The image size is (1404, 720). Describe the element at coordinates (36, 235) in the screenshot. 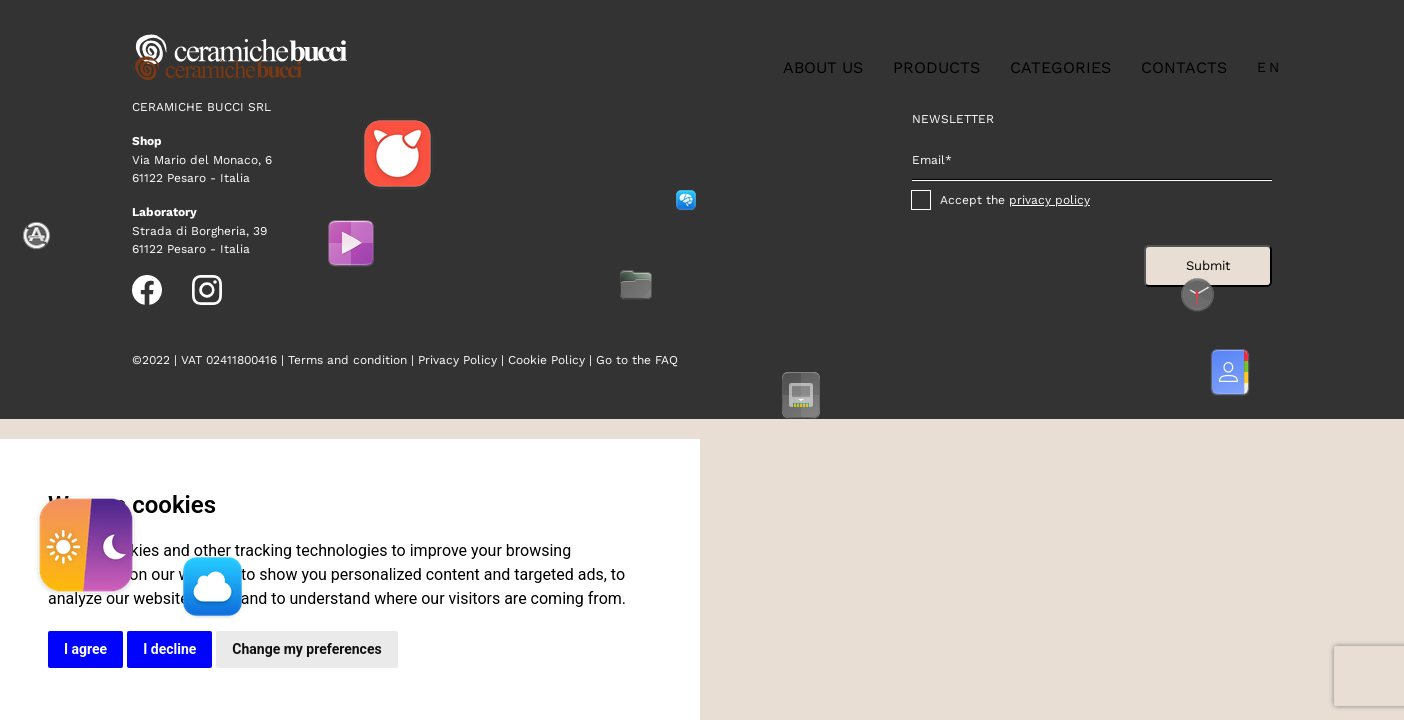

I see `open the software update manager` at that location.